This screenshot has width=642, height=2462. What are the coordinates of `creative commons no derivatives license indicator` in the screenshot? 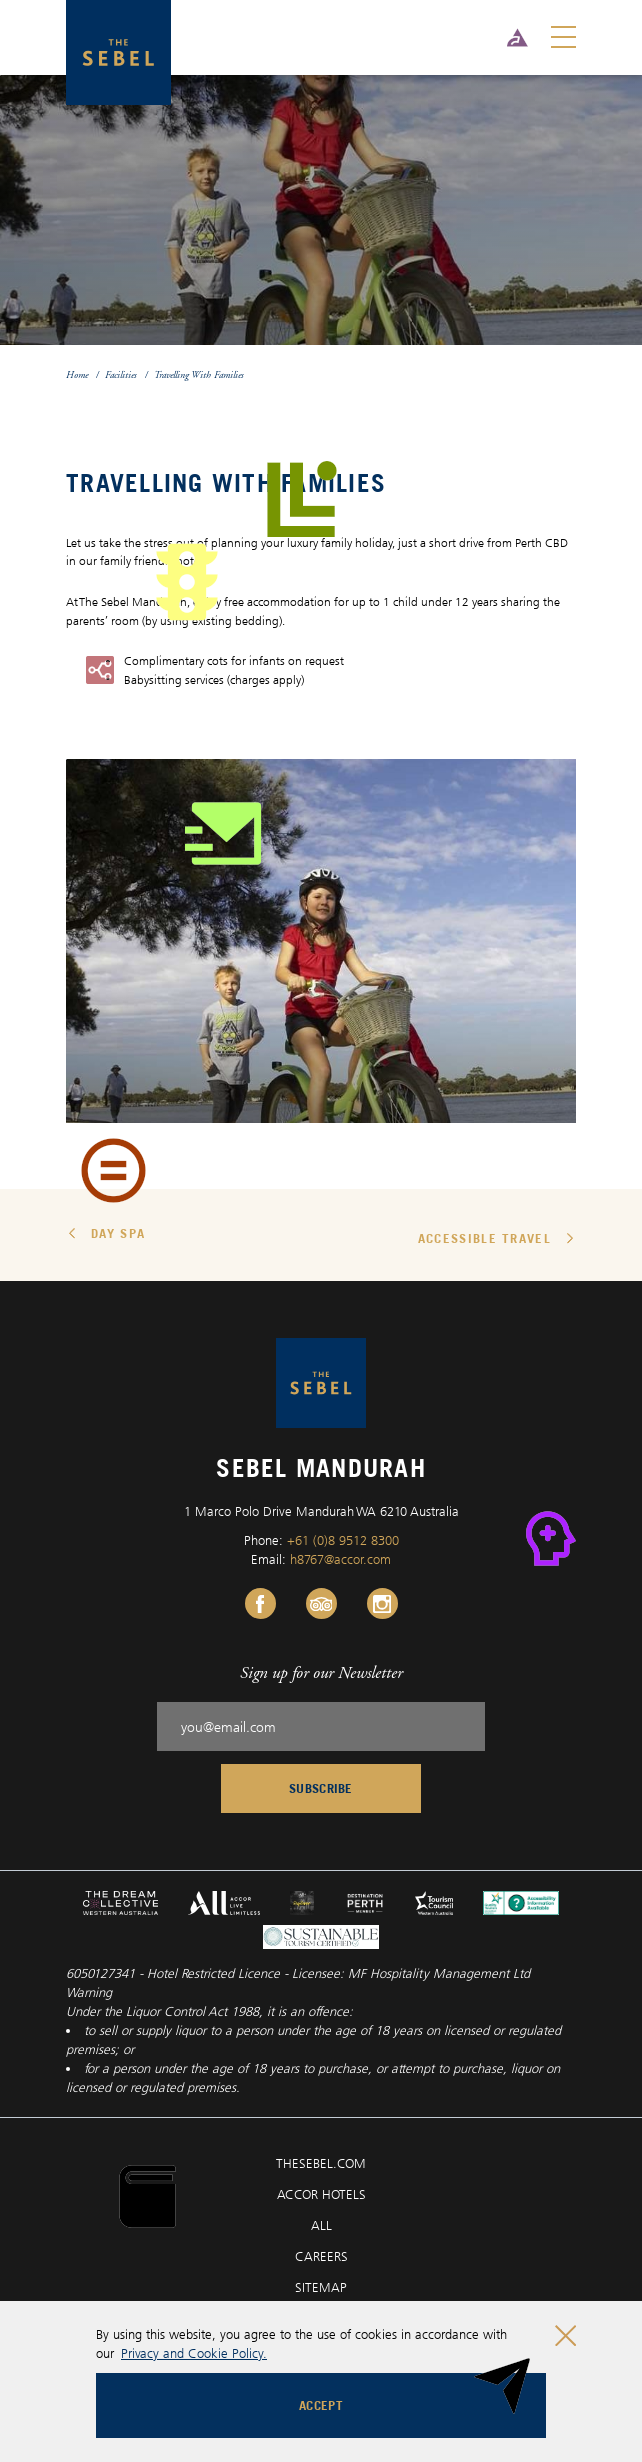 It's located at (113, 1170).